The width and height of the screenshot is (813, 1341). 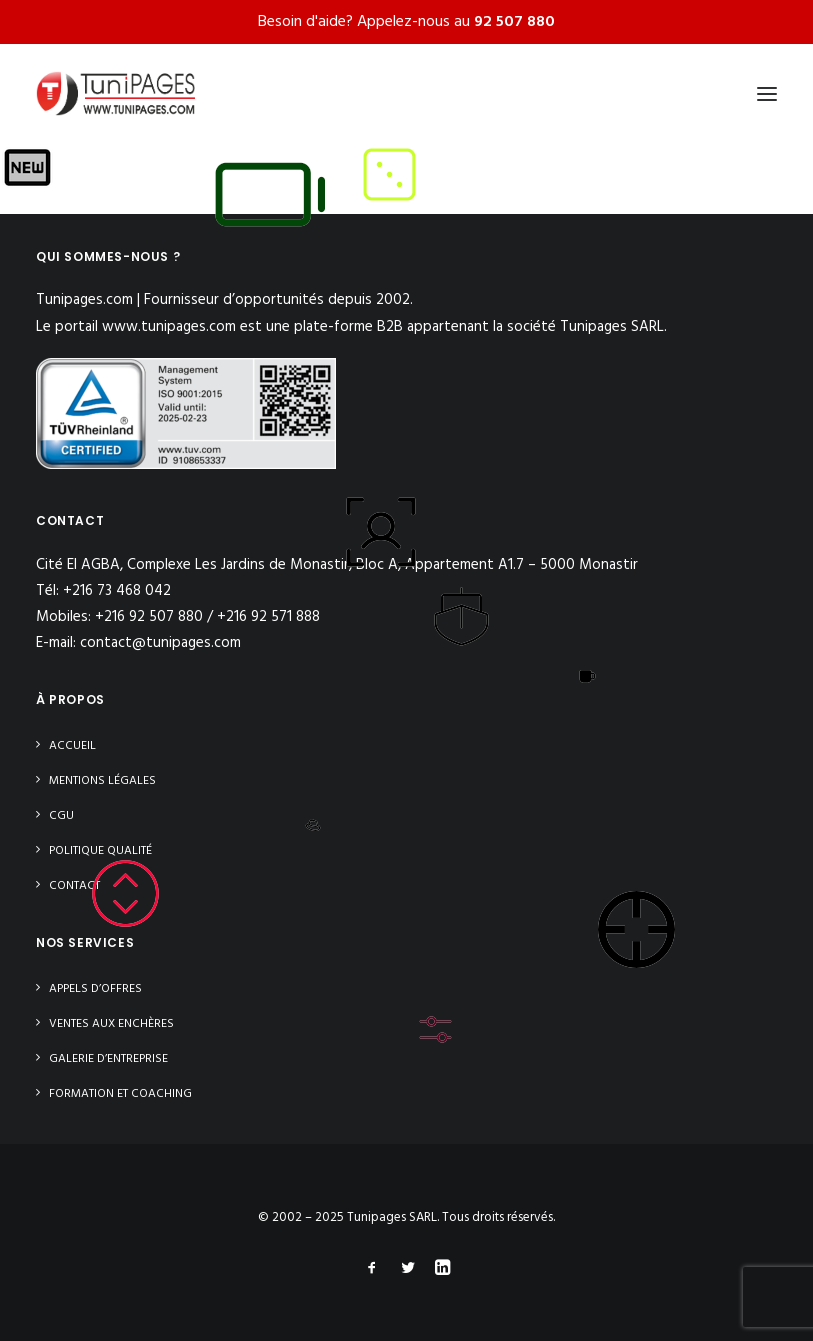 What do you see at coordinates (313, 825) in the screenshot?
I see `Red Hat brand logo` at bounding box center [313, 825].